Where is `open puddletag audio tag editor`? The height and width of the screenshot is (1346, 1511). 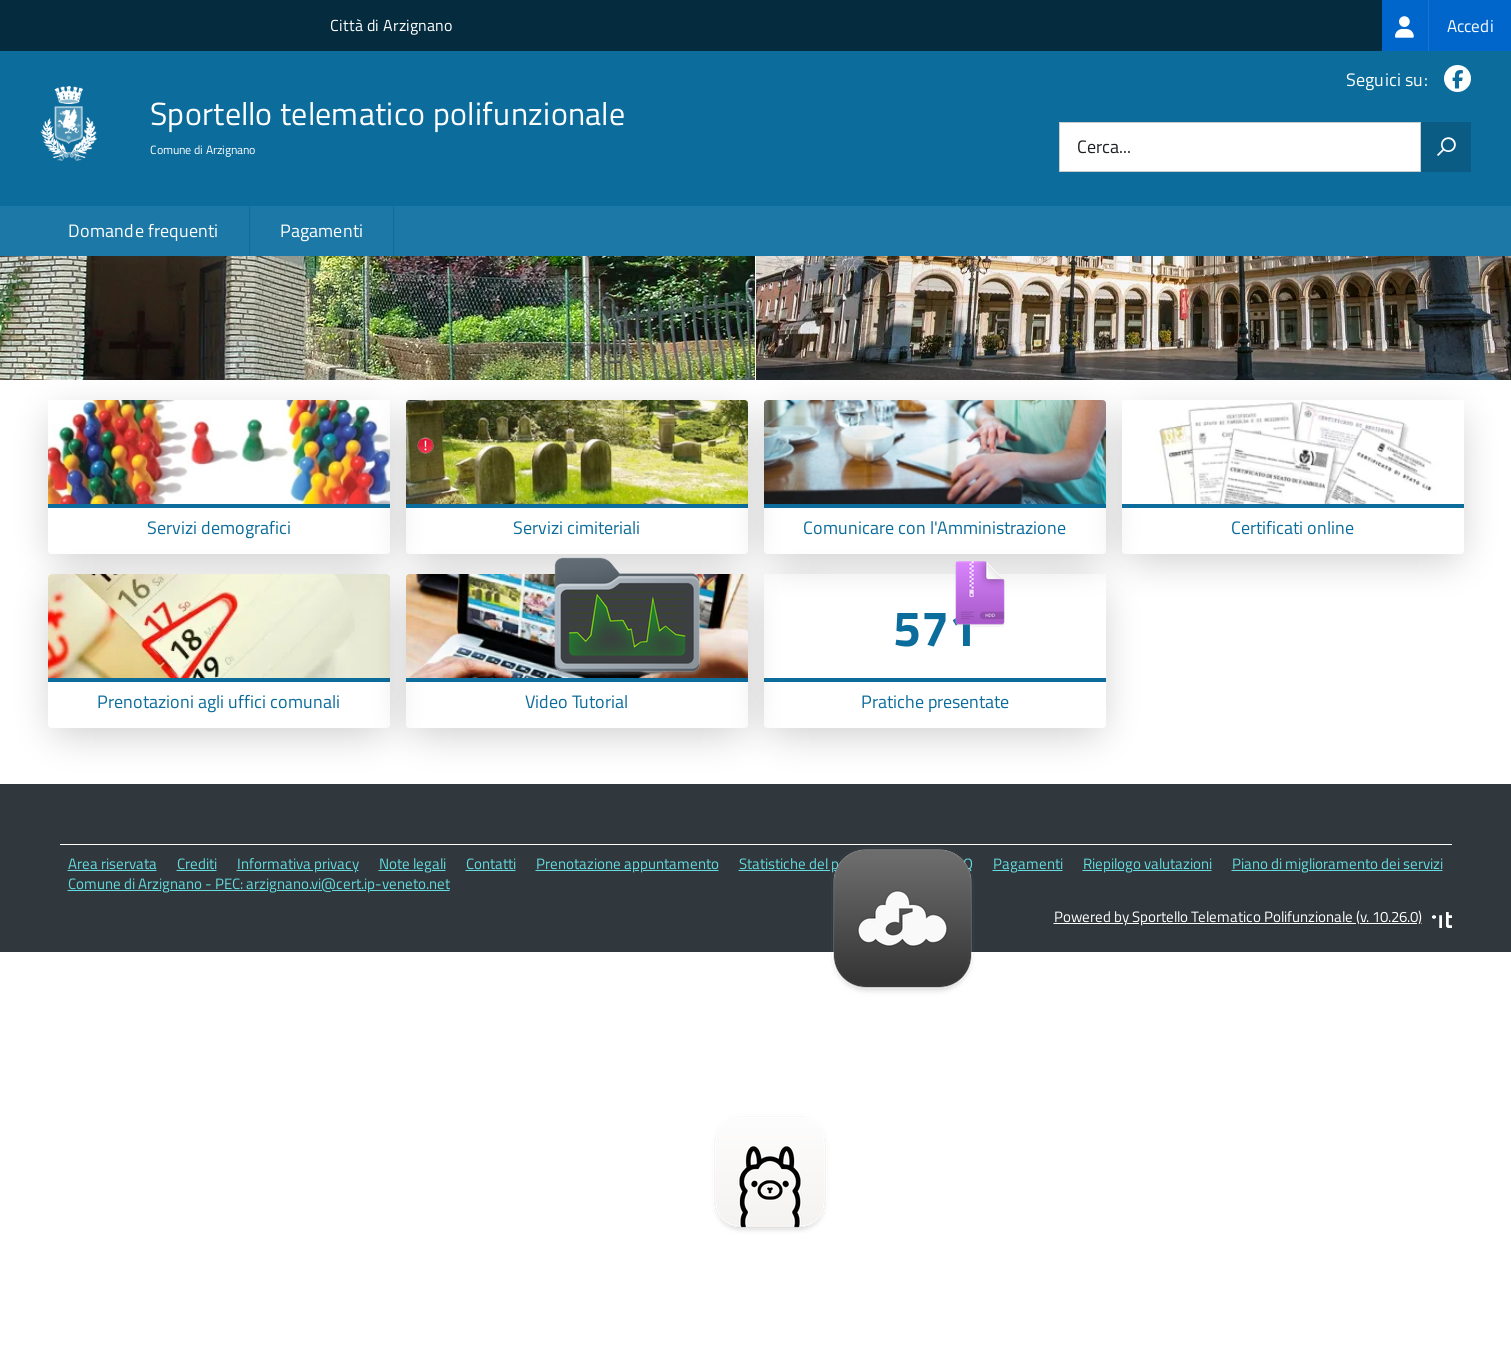
open puddletag audio tag editor is located at coordinates (902, 918).